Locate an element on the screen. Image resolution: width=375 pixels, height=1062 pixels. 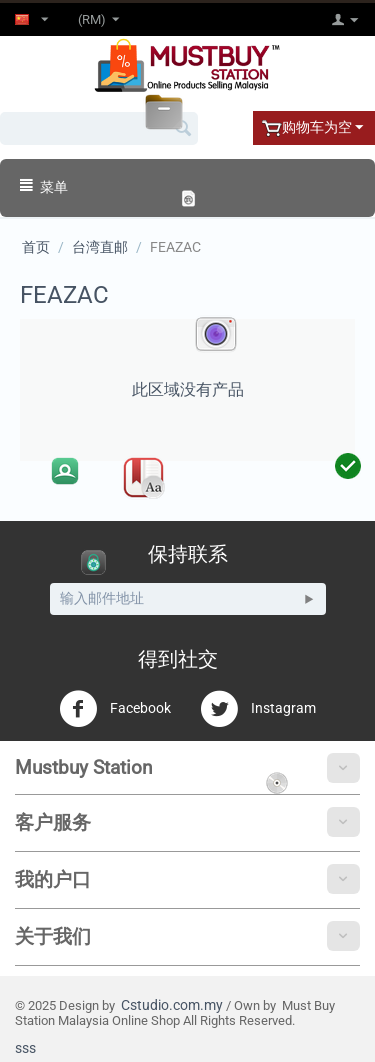
access CD/DVD drive or disc media is located at coordinates (277, 783).